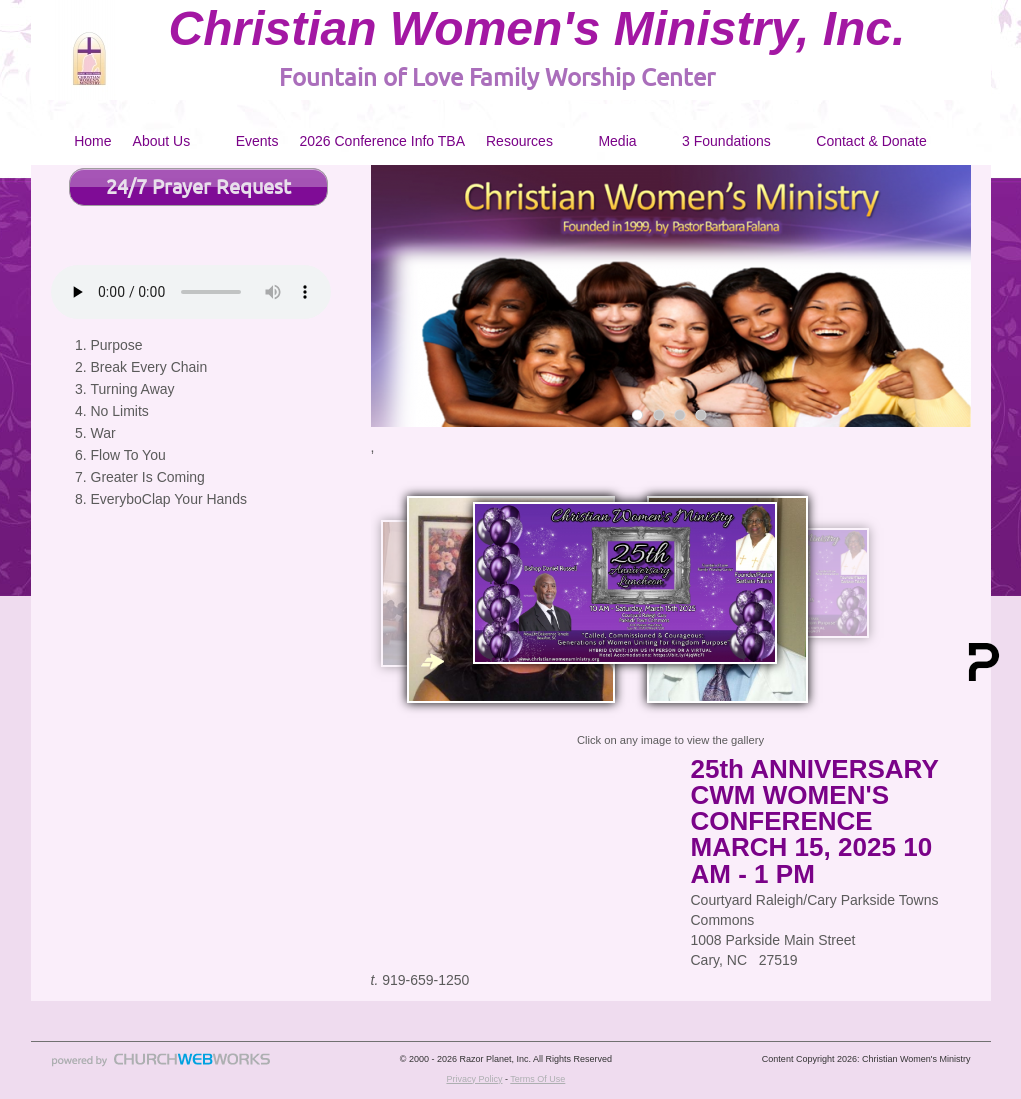  What do you see at coordinates (432, 661) in the screenshot?
I see `streamrunners app or service logo` at bounding box center [432, 661].